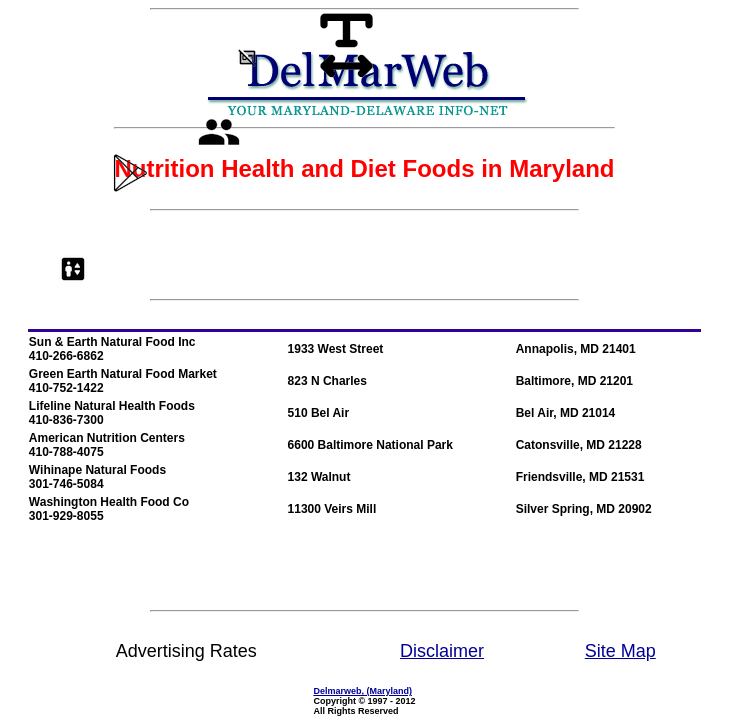 The width and height of the screenshot is (729, 727). I want to click on closed captions are disabled, so click(247, 57).